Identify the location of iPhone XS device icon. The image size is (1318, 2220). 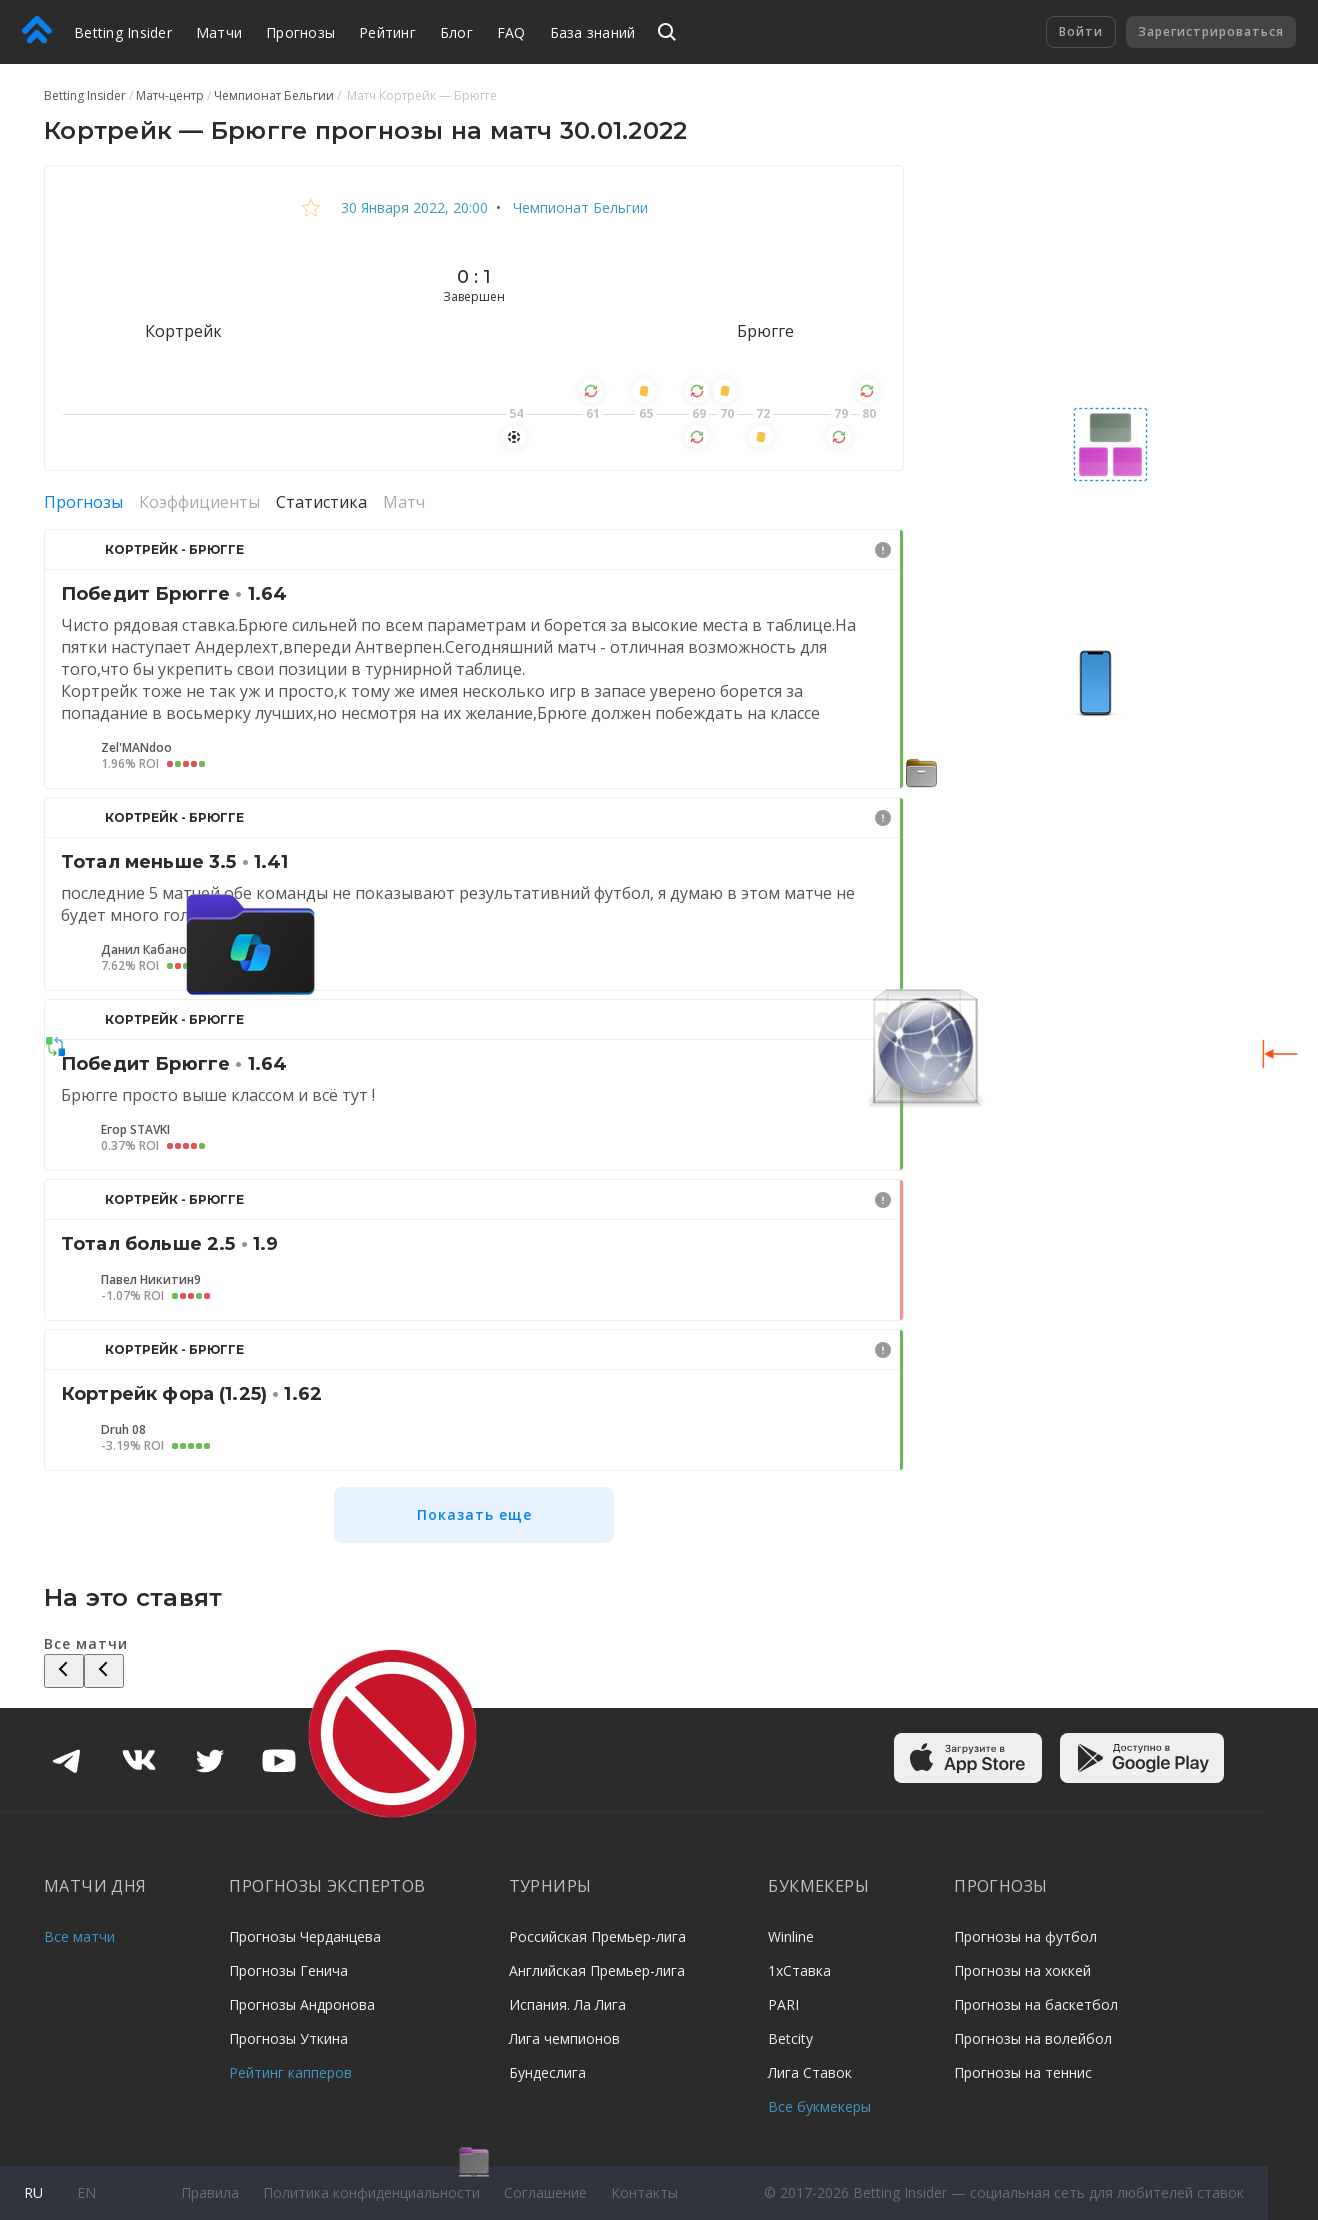
(1095, 683).